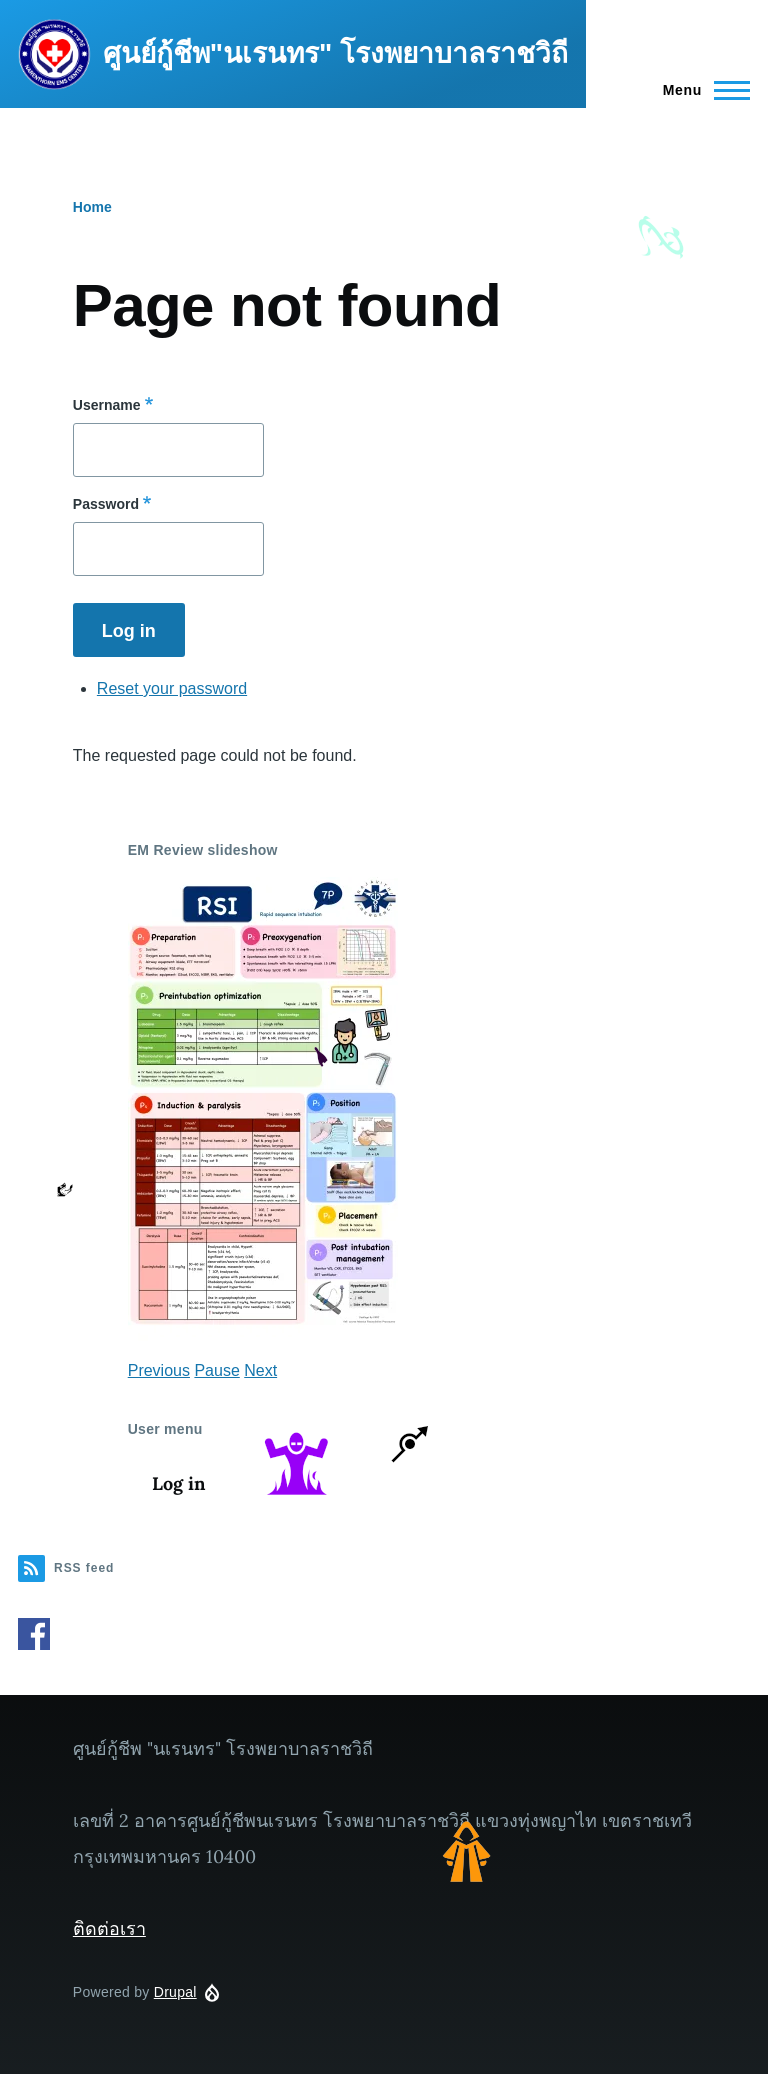 This screenshot has width=768, height=2074. What do you see at coordinates (321, 1057) in the screenshot?
I see `select the white crown of upper egypt` at bounding box center [321, 1057].